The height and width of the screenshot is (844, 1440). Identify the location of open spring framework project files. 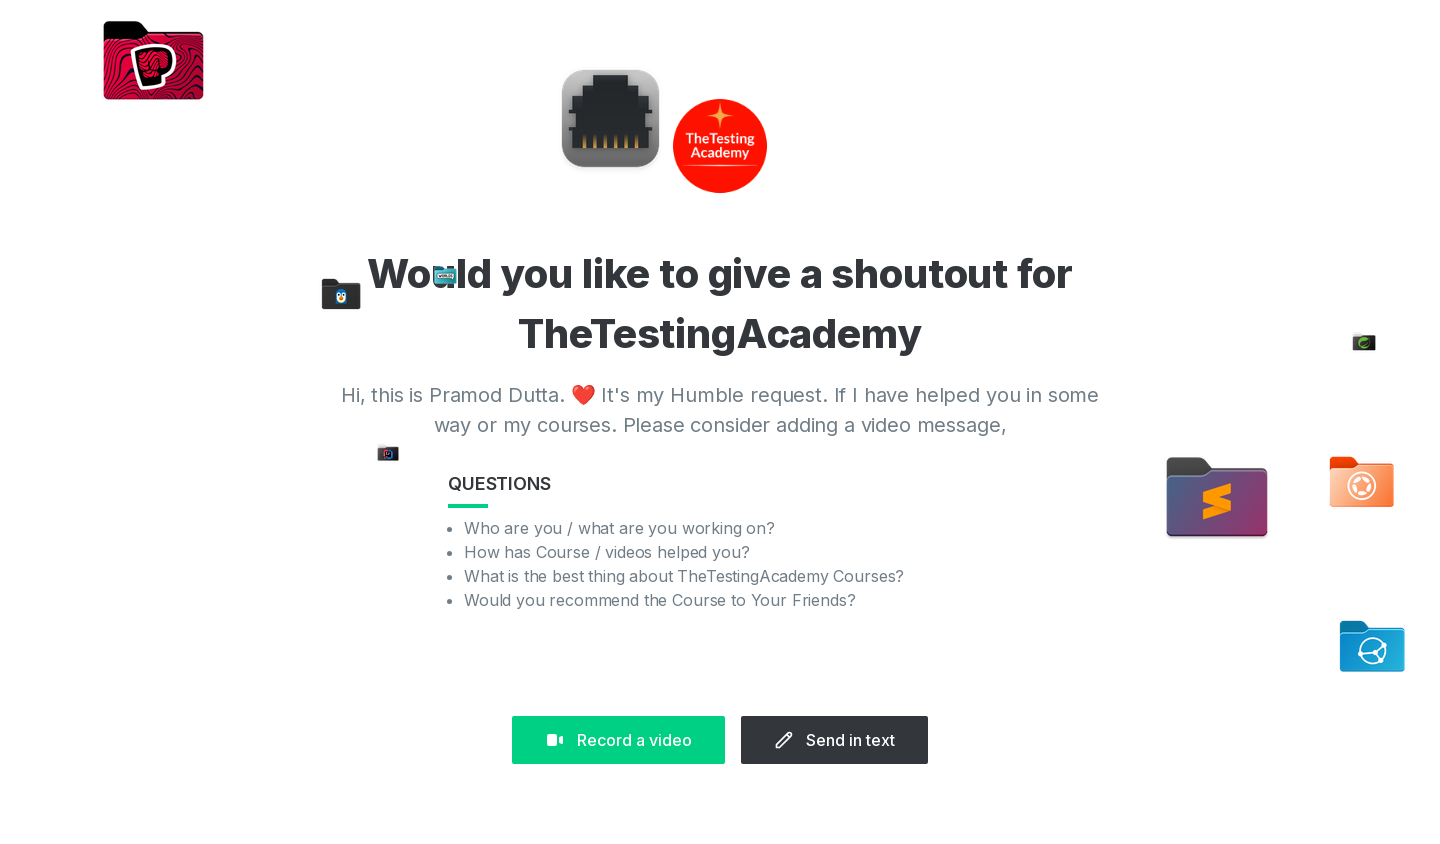
(1364, 342).